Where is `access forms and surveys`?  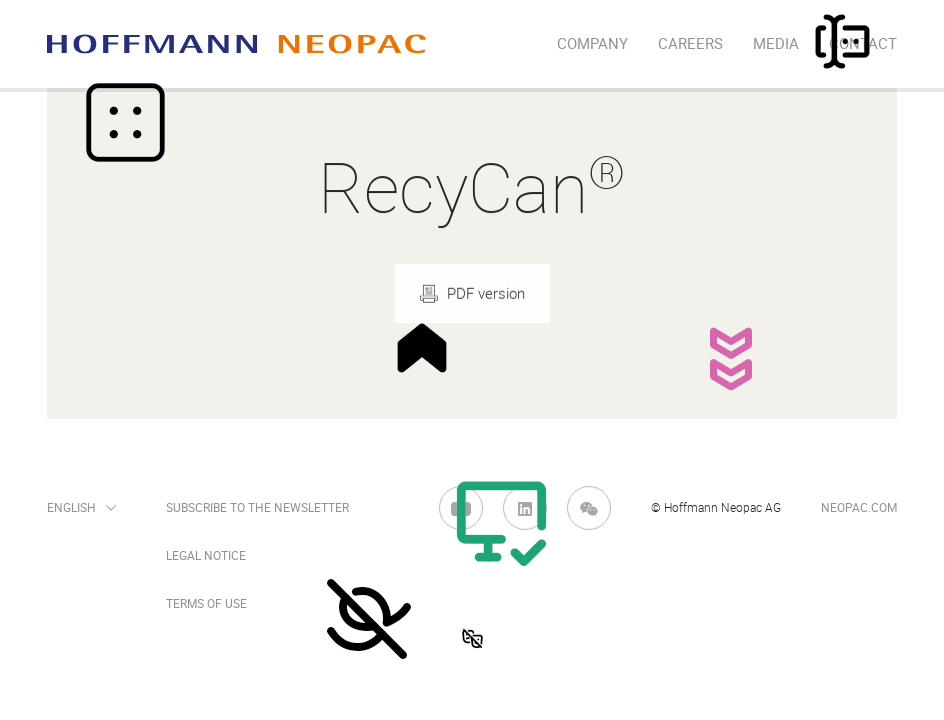 access forms and surveys is located at coordinates (842, 41).